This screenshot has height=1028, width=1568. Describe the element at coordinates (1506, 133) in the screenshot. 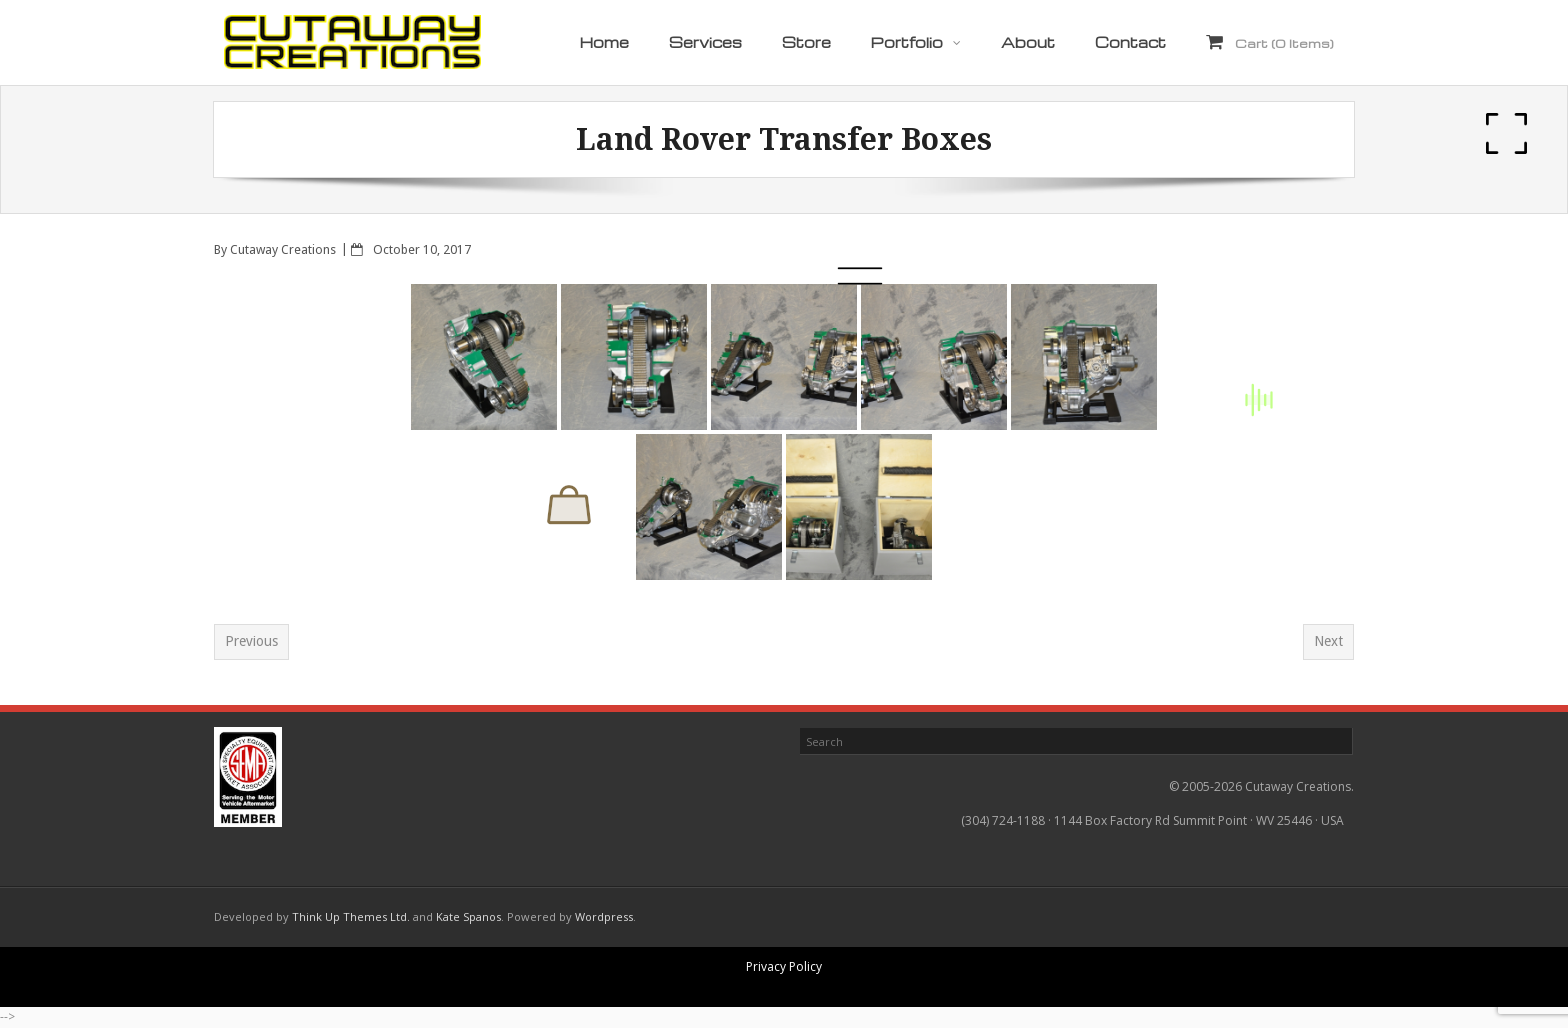

I see `expand to fullscreen mode` at that location.